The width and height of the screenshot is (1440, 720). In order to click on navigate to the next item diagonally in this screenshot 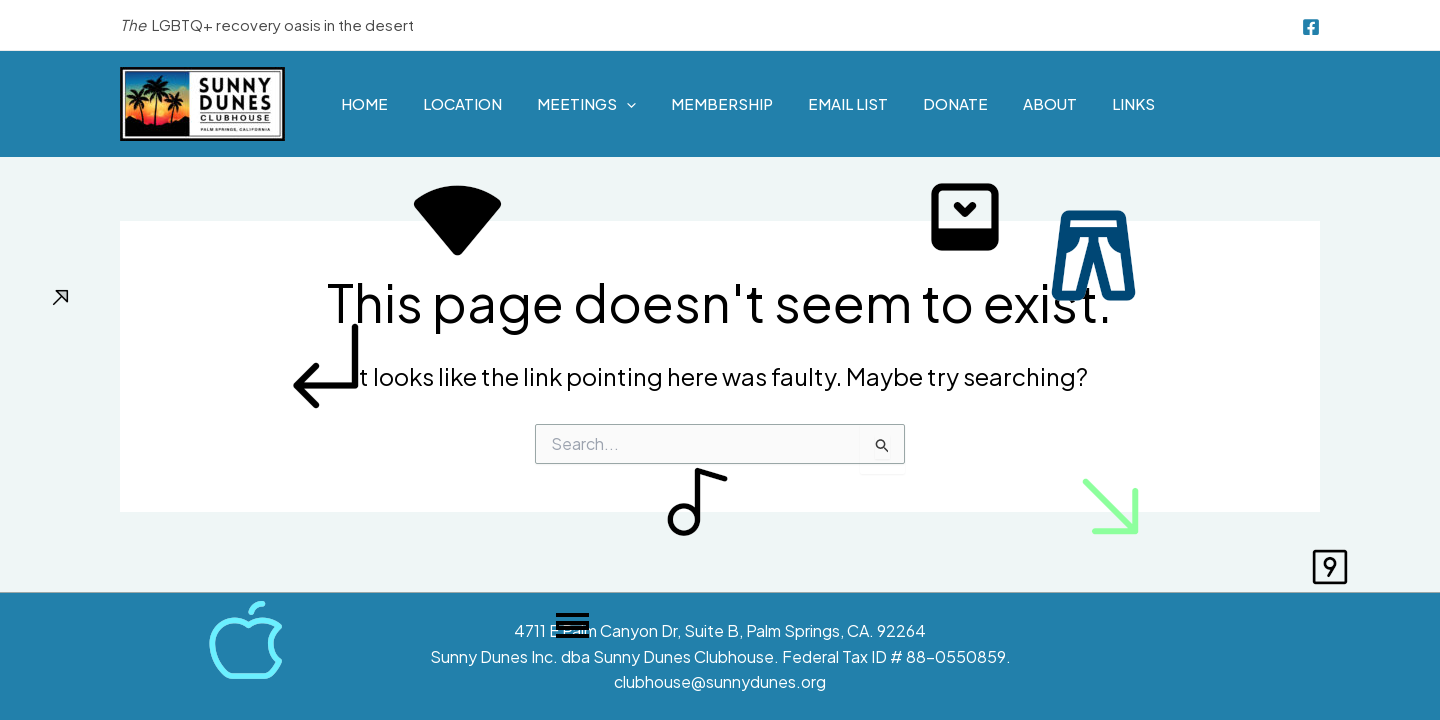, I will do `click(1110, 506)`.